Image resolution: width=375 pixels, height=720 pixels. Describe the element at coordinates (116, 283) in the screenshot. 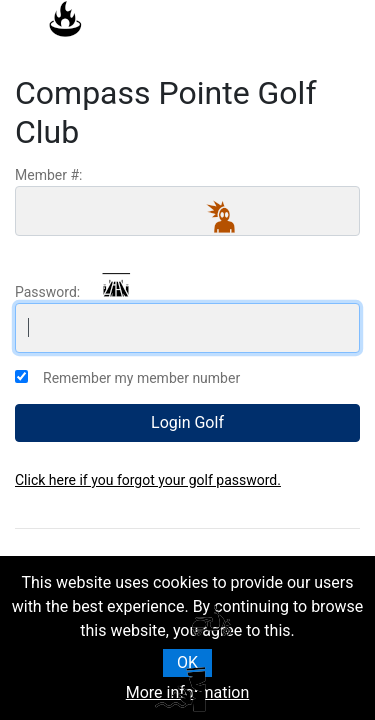

I see `wooden pier or dock structure` at that location.